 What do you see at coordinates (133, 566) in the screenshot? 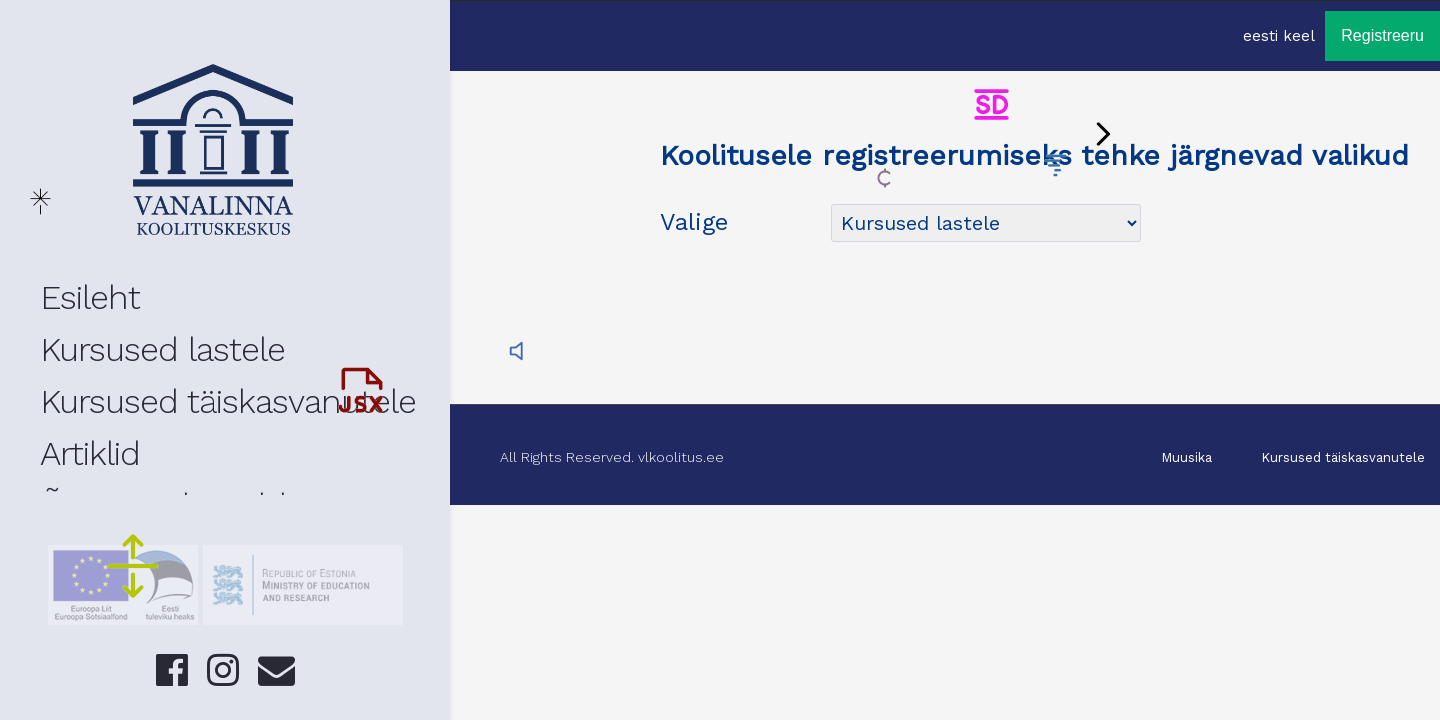
I see `expand content vertically` at bounding box center [133, 566].